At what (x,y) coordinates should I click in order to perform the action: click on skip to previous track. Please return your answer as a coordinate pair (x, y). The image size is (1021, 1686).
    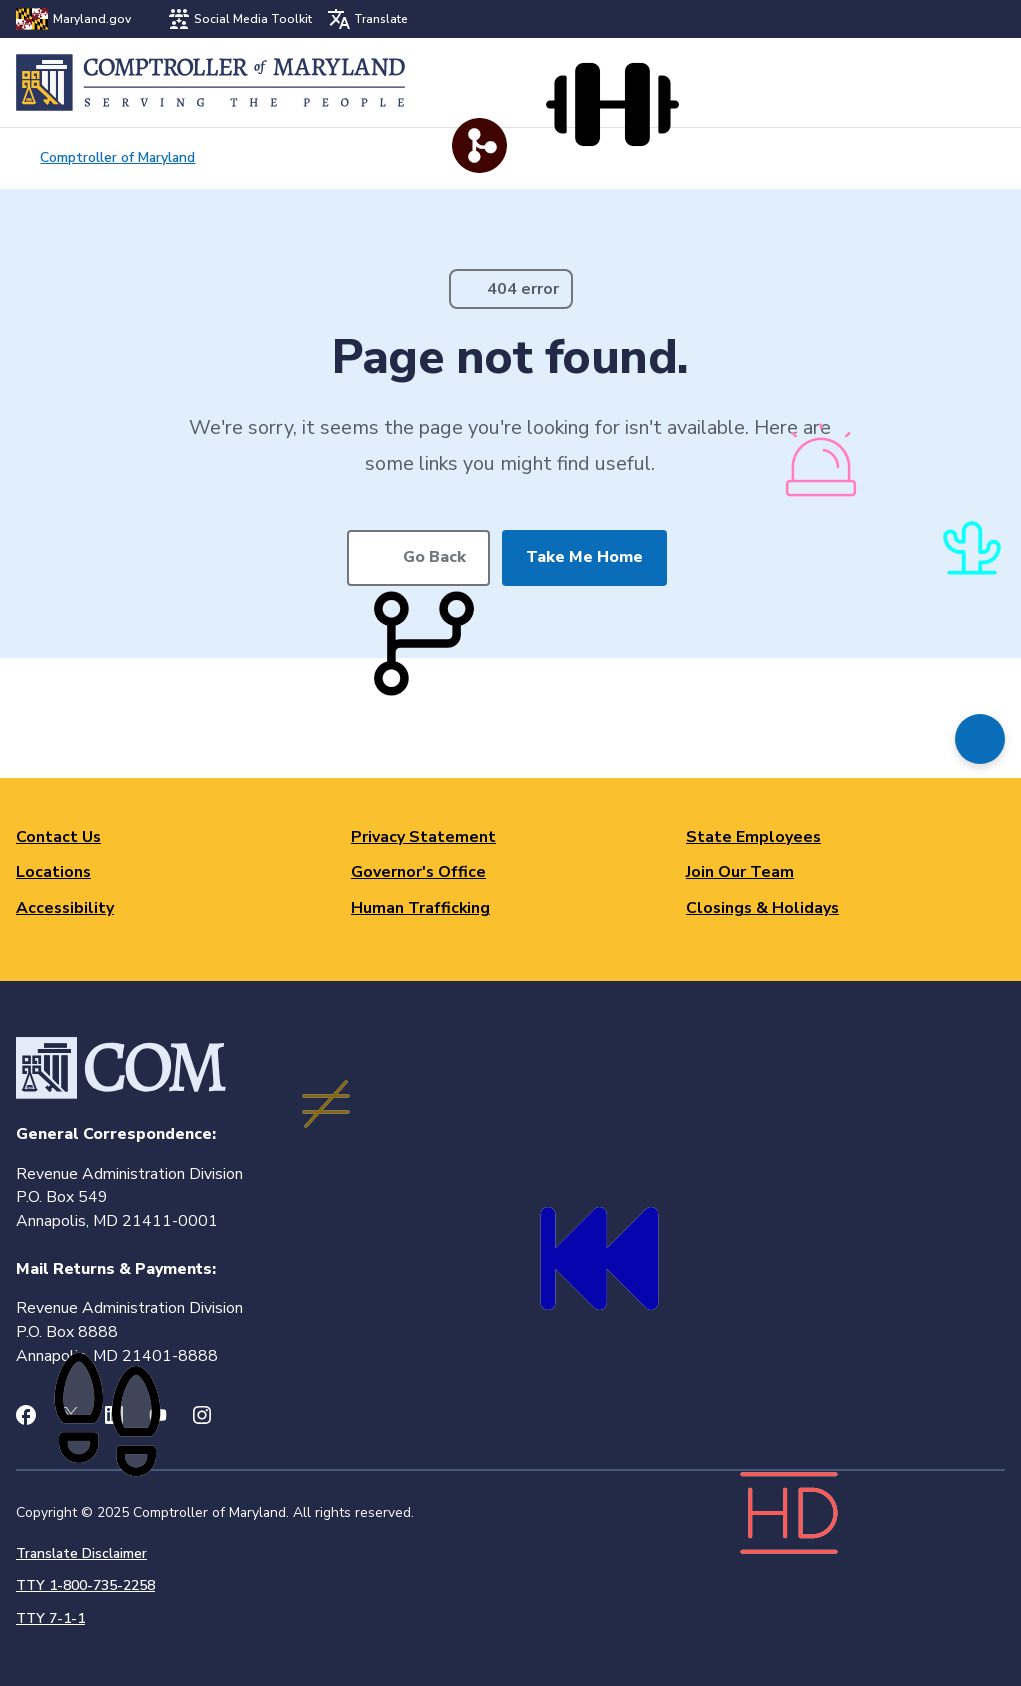
    Looking at the image, I should click on (599, 1258).